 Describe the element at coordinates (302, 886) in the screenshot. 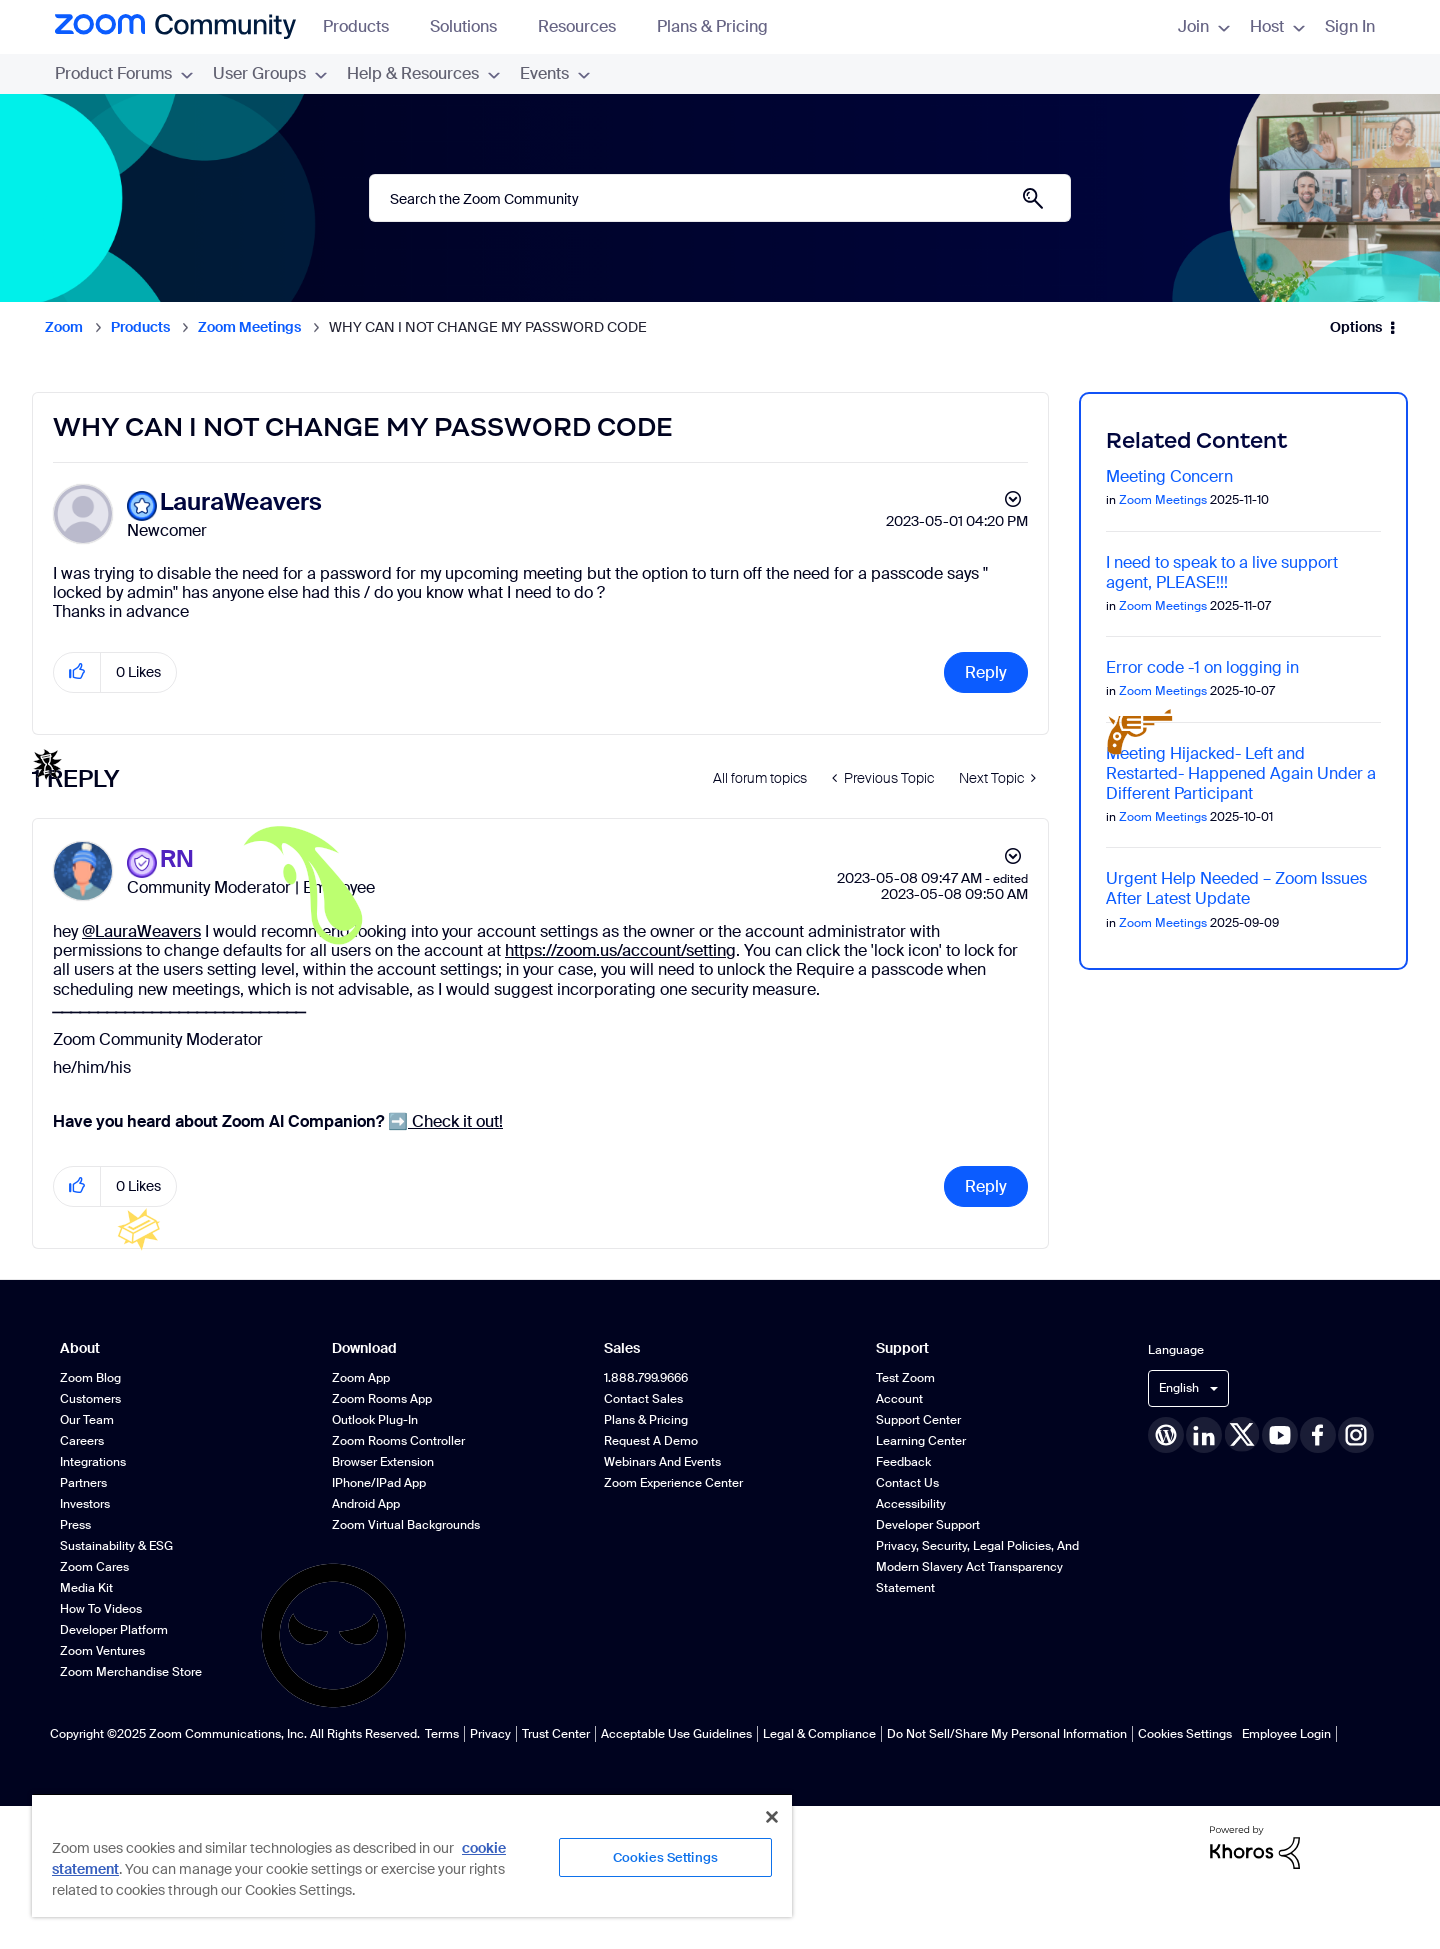

I see `indicates a slime or liquid-based ability in a game` at that location.